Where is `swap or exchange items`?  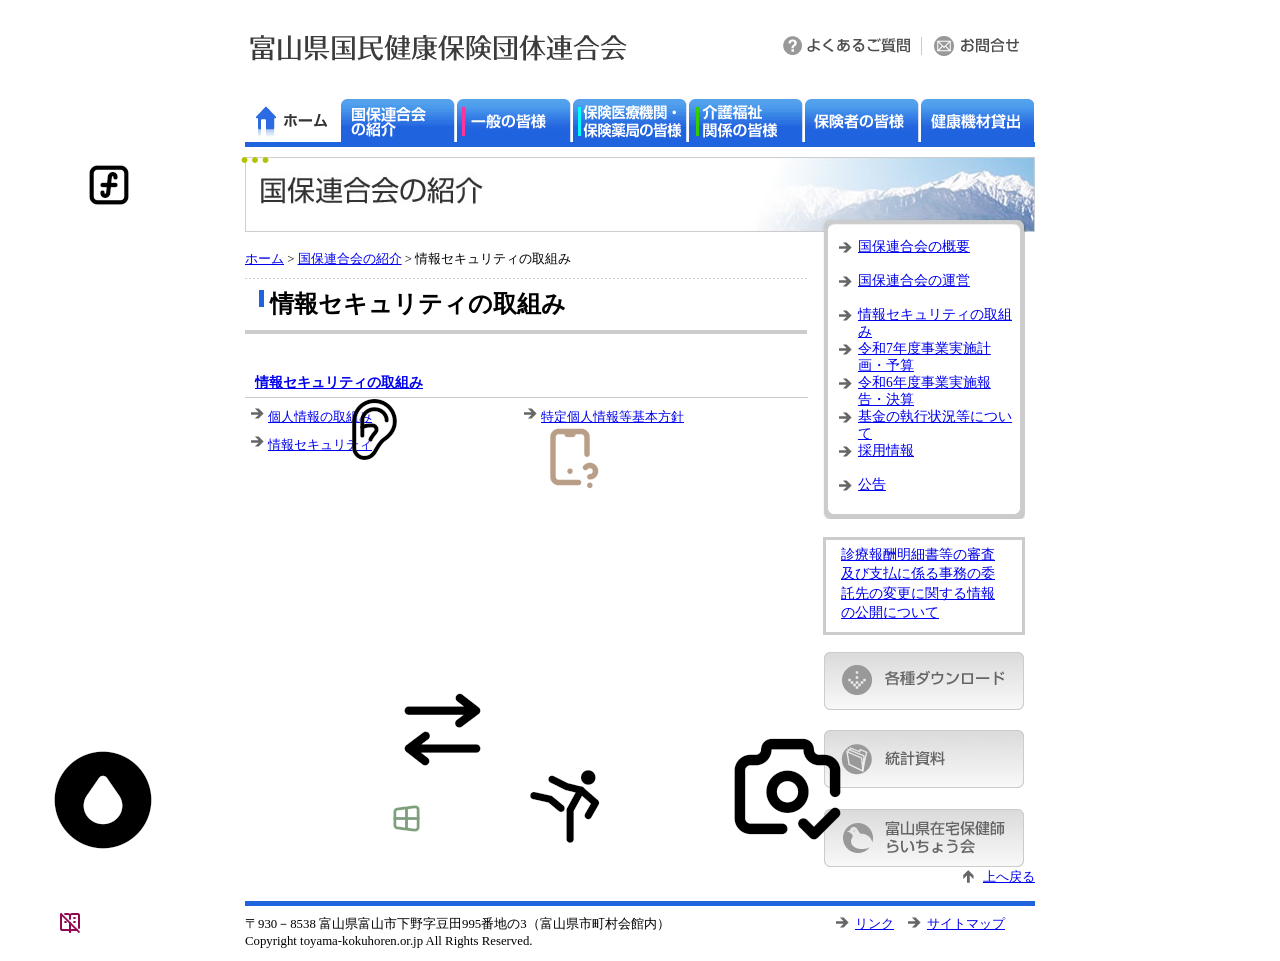
swap or exchange items is located at coordinates (442, 727).